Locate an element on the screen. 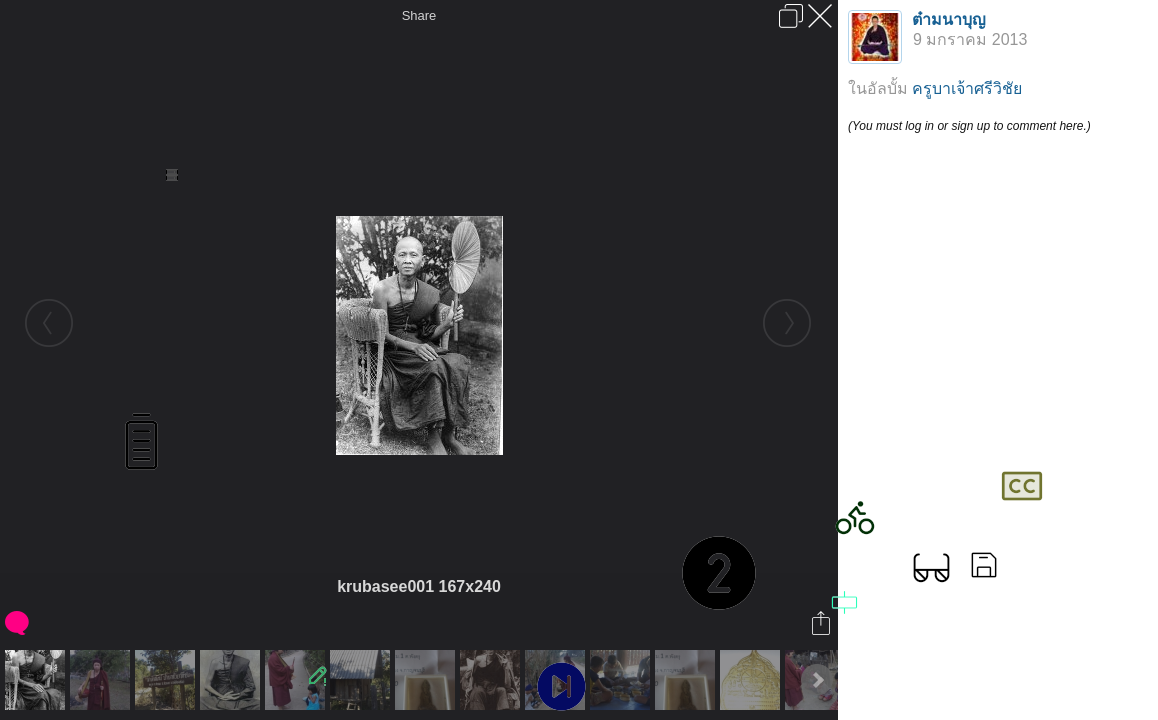 The width and height of the screenshot is (1158, 720). enable closed captions for video content is located at coordinates (1022, 486).